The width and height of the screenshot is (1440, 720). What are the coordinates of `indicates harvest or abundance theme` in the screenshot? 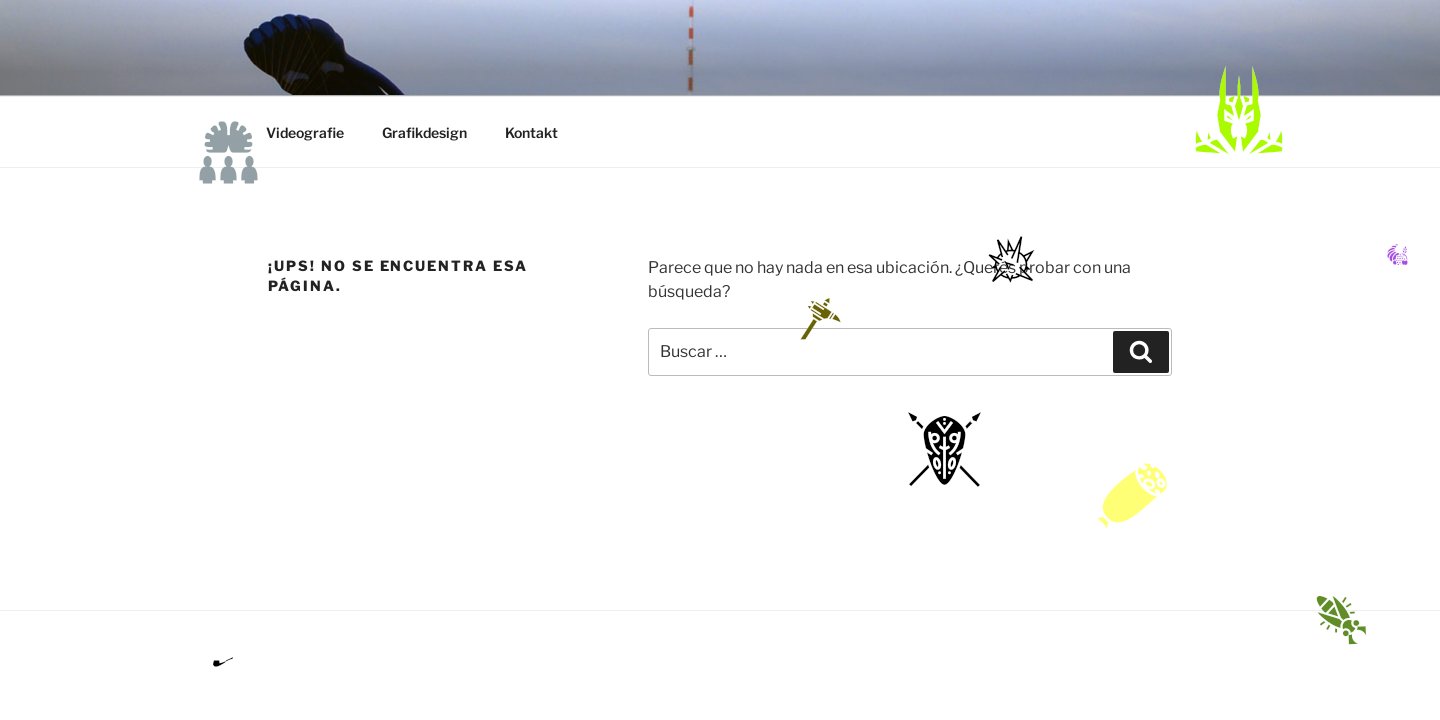 It's located at (1397, 254).